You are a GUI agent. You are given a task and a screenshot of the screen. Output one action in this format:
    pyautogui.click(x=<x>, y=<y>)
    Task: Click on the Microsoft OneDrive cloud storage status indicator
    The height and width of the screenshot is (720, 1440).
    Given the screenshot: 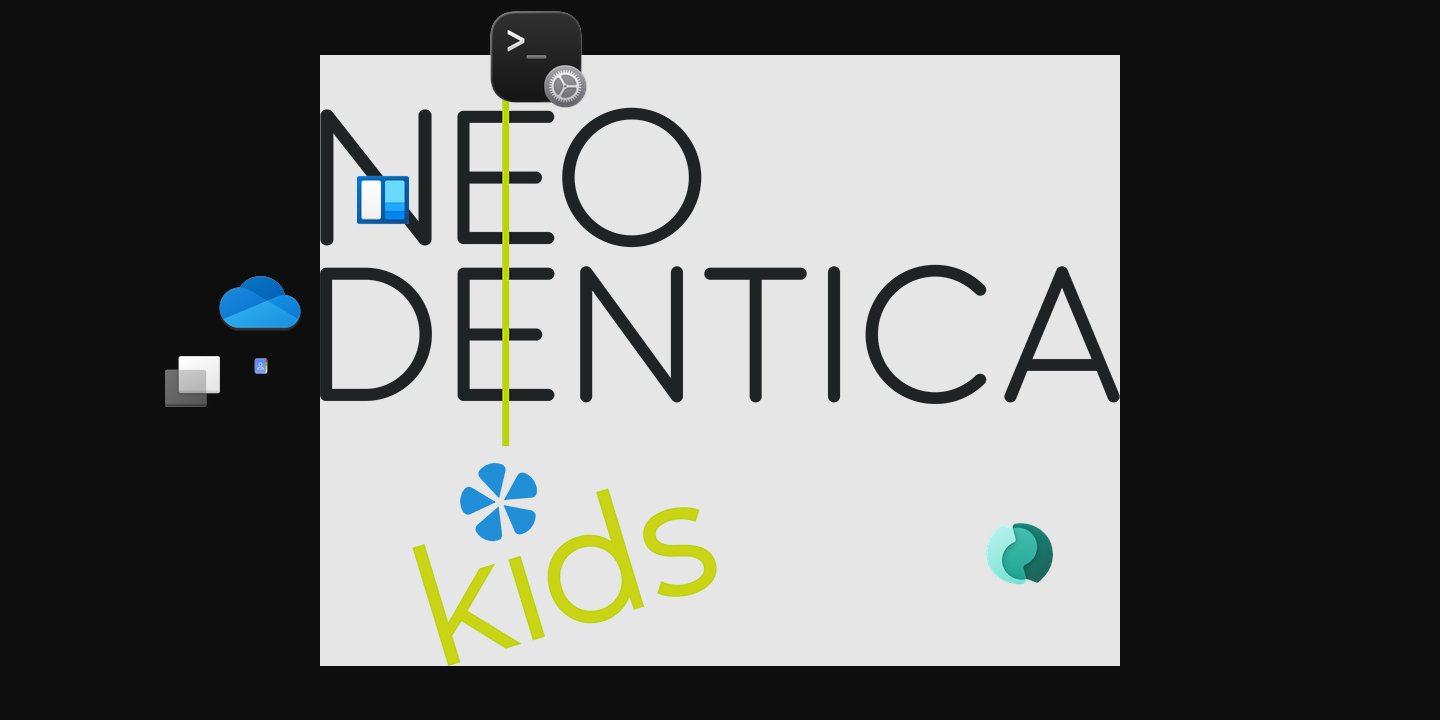 What is the action you would take?
    pyautogui.click(x=260, y=302)
    